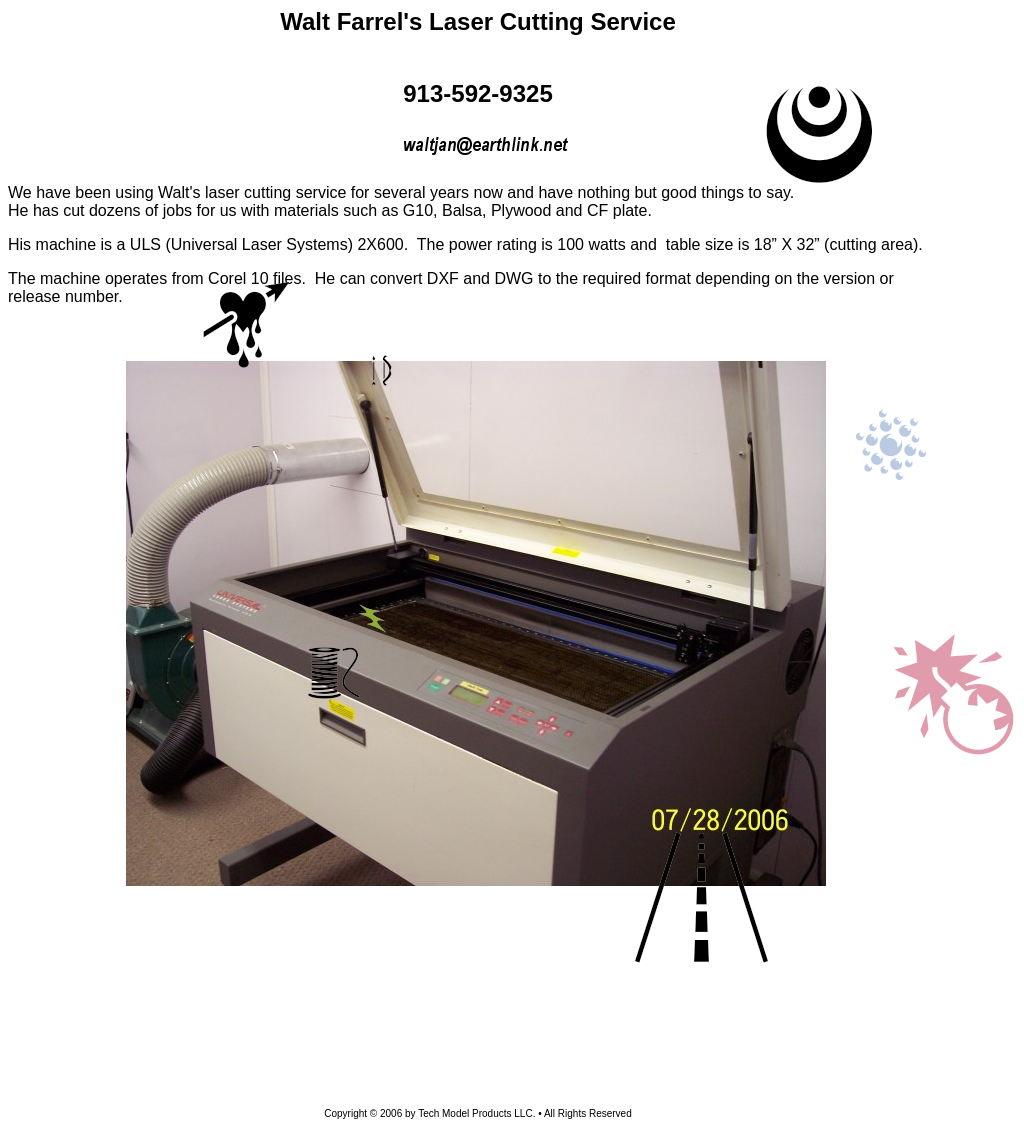 The image size is (1024, 1127). What do you see at coordinates (819, 133) in the screenshot?
I see `indicates a loading or syncing state` at bounding box center [819, 133].